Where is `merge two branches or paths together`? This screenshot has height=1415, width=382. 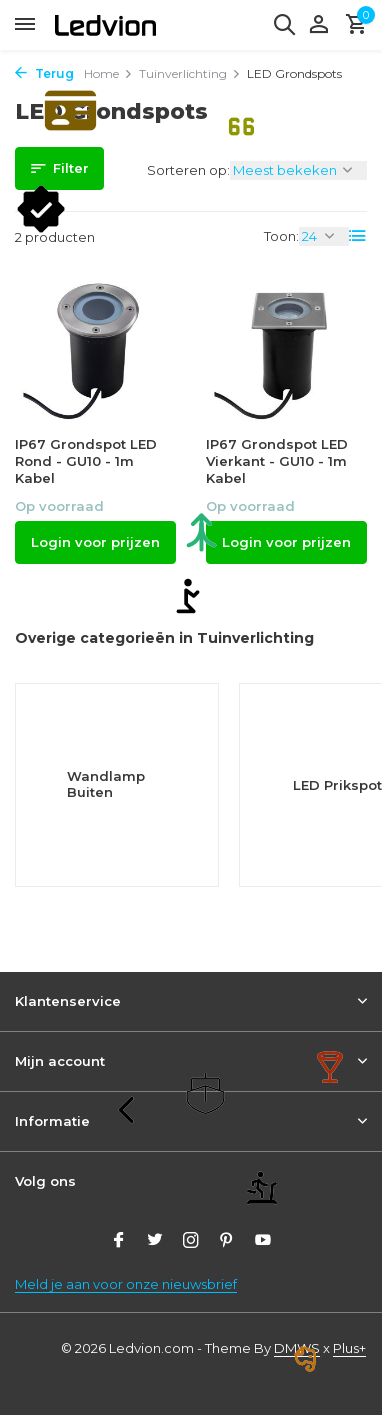 merge two branches or paths together is located at coordinates (201, 532).